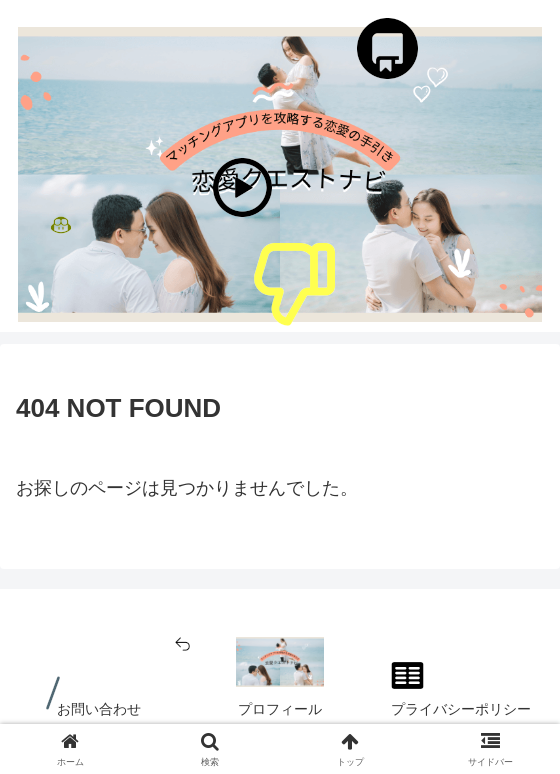 This screenshot has height=774, width=560. What do you see at coordinates (53, 693) in the screenshot?
I see `indicates a disabled or unavailable feature` at bounding box center [53, 693].